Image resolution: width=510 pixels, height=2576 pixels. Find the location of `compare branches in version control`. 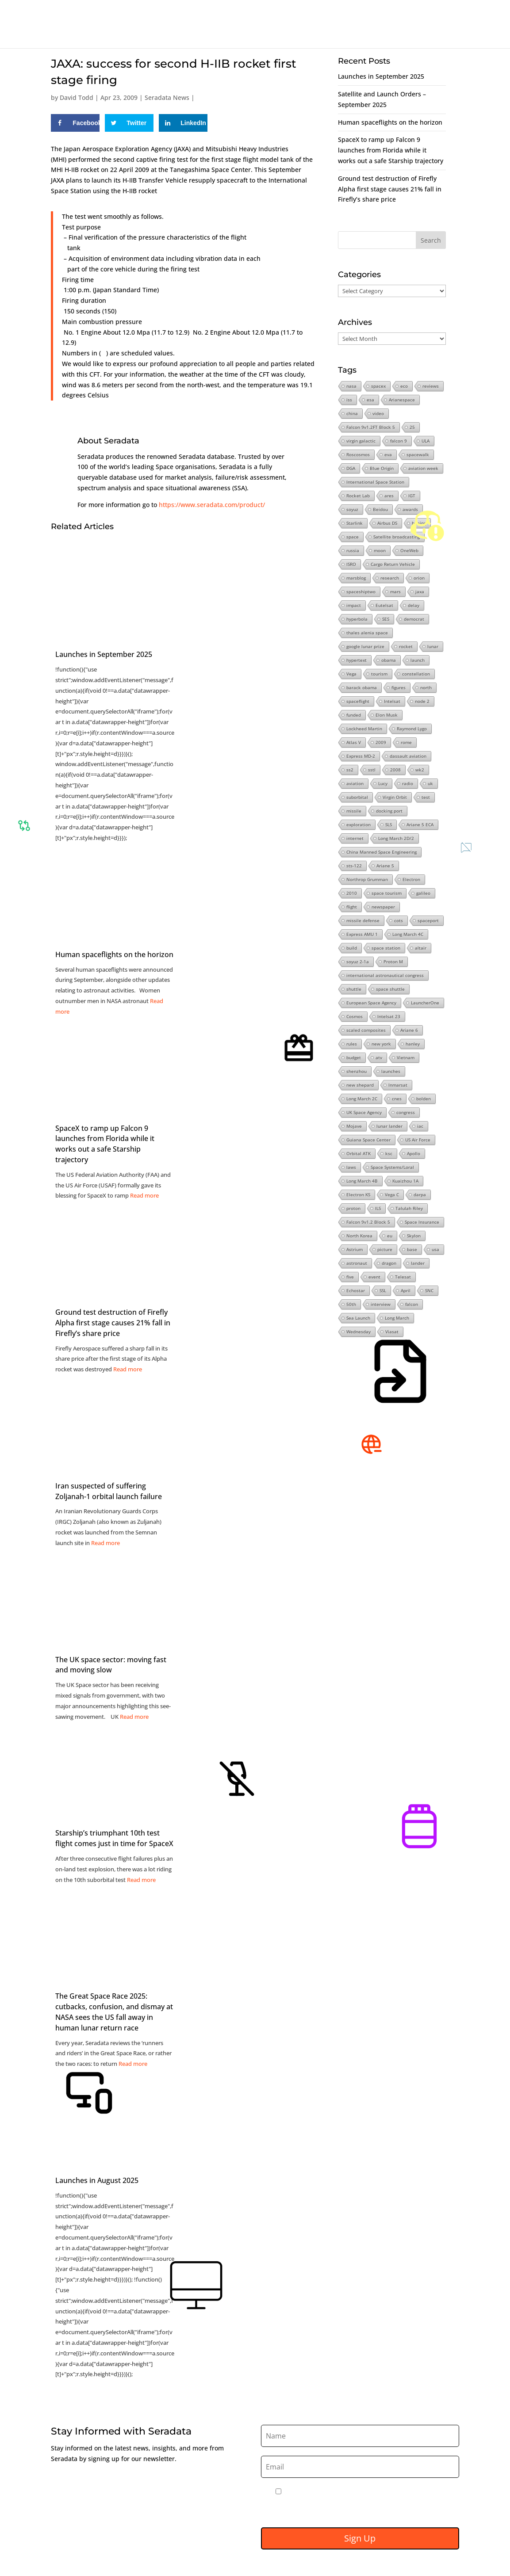

compare branches in version control is located at coordinates (24, 825).